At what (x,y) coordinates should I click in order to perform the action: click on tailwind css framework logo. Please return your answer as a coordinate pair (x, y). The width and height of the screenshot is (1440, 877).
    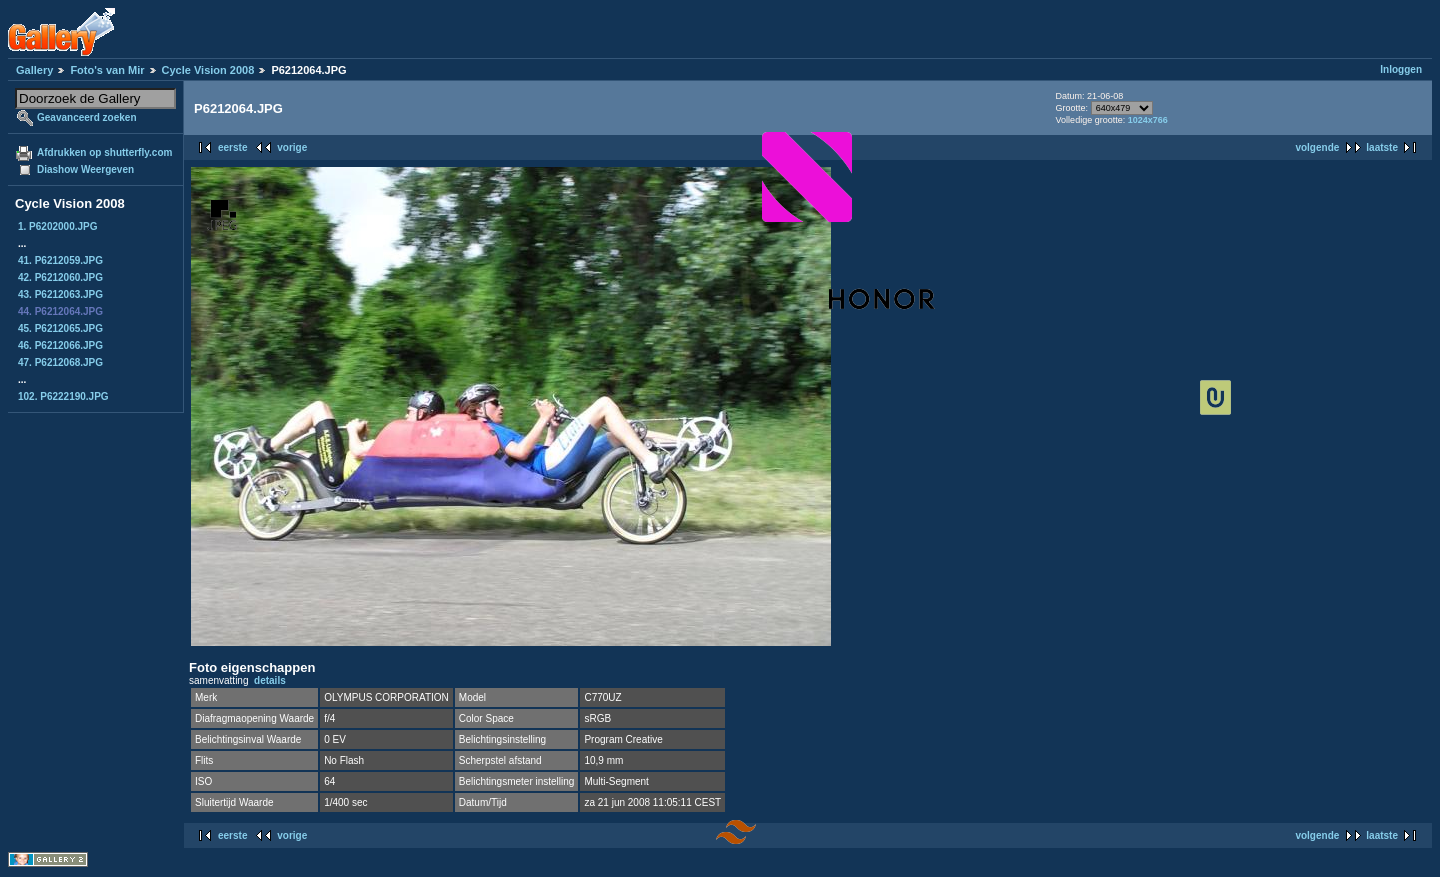
    Looking at the image, I should click on (736, 832).